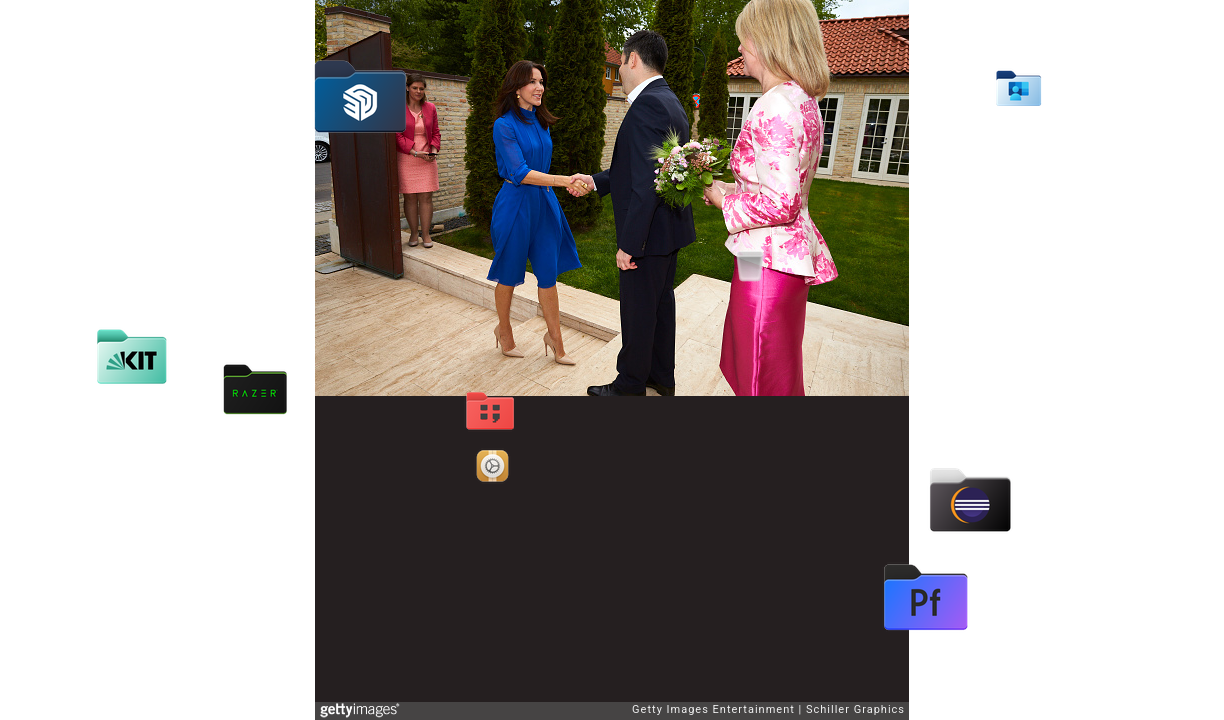 This screenshot has height=720, width=1224. I want to click on executable application file, so click(492, 465).